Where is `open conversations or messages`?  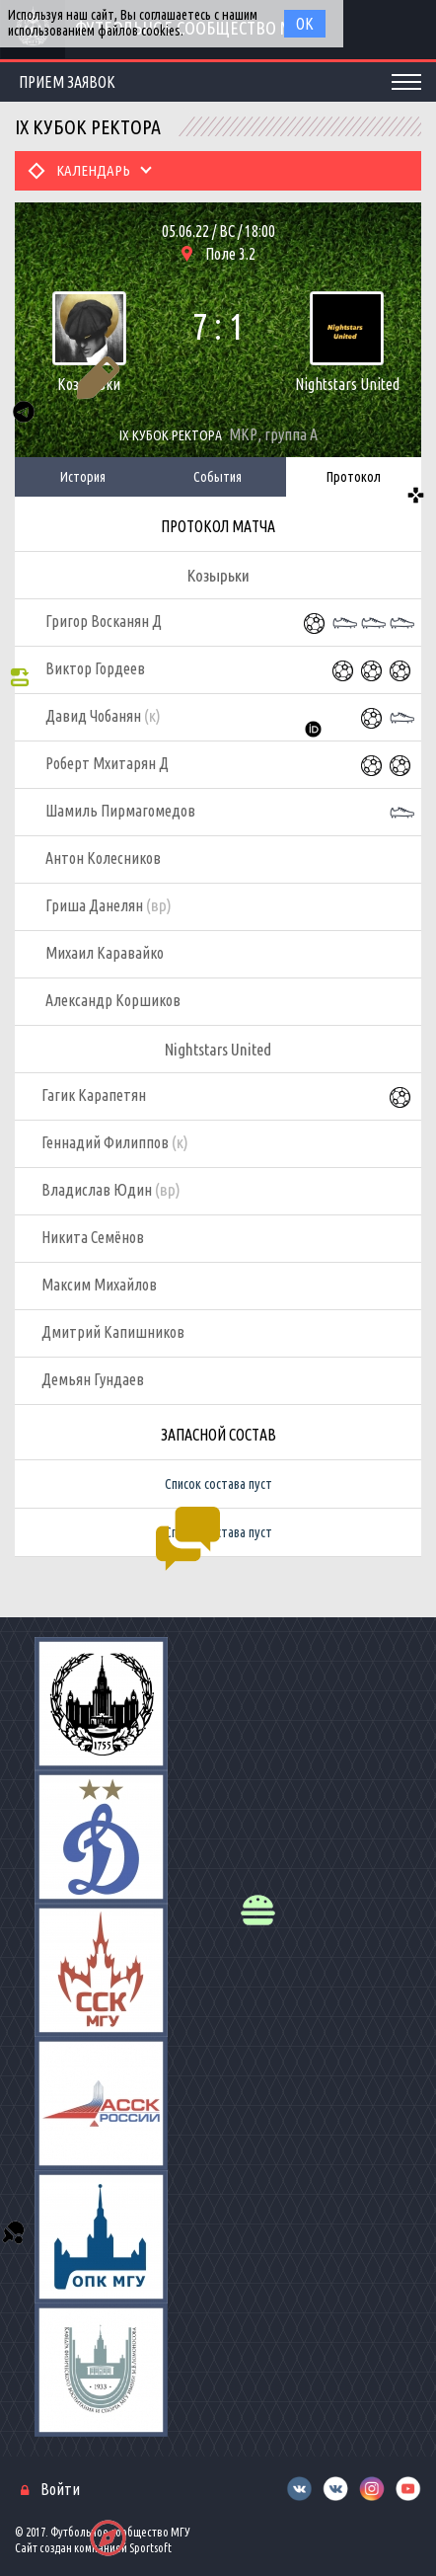 open conversations or messages is located at coordinates (187, 1538).